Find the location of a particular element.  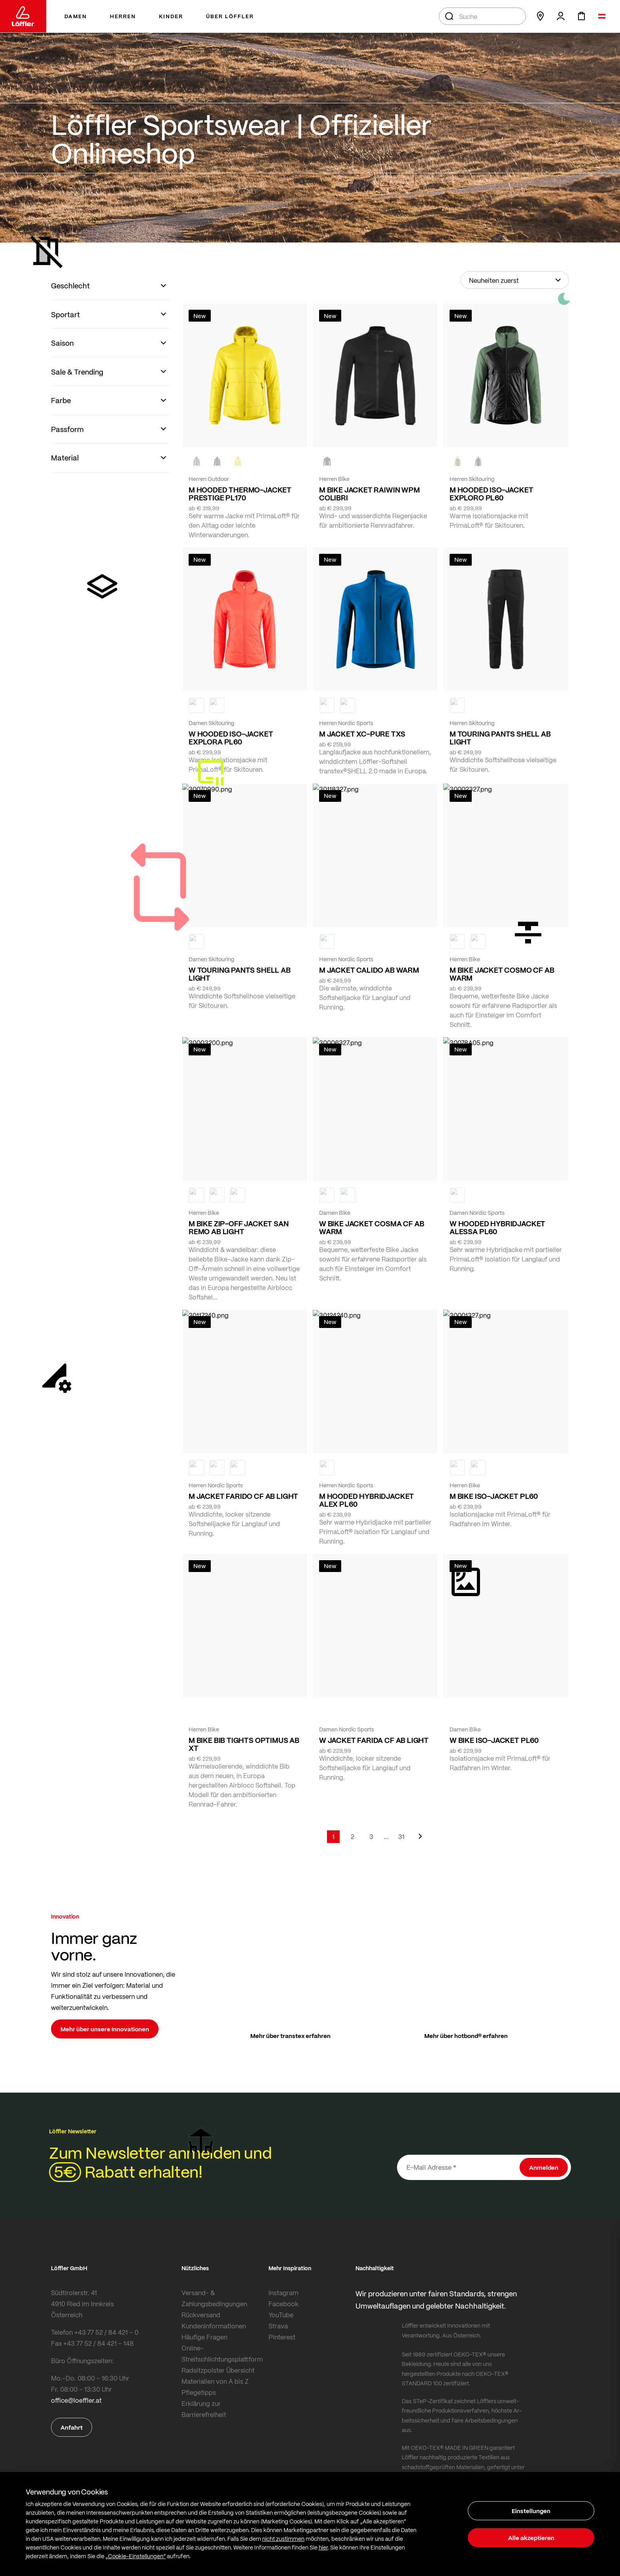

apply strikethrough formatting to selected text is located at coordinates (528, 933).